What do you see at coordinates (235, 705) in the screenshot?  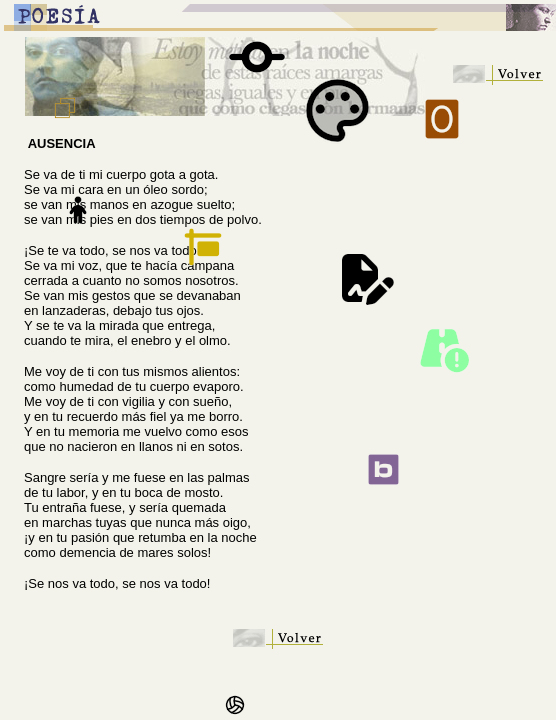 I see `view volleyball or beach sports activities` at bounding box center [235, 705].